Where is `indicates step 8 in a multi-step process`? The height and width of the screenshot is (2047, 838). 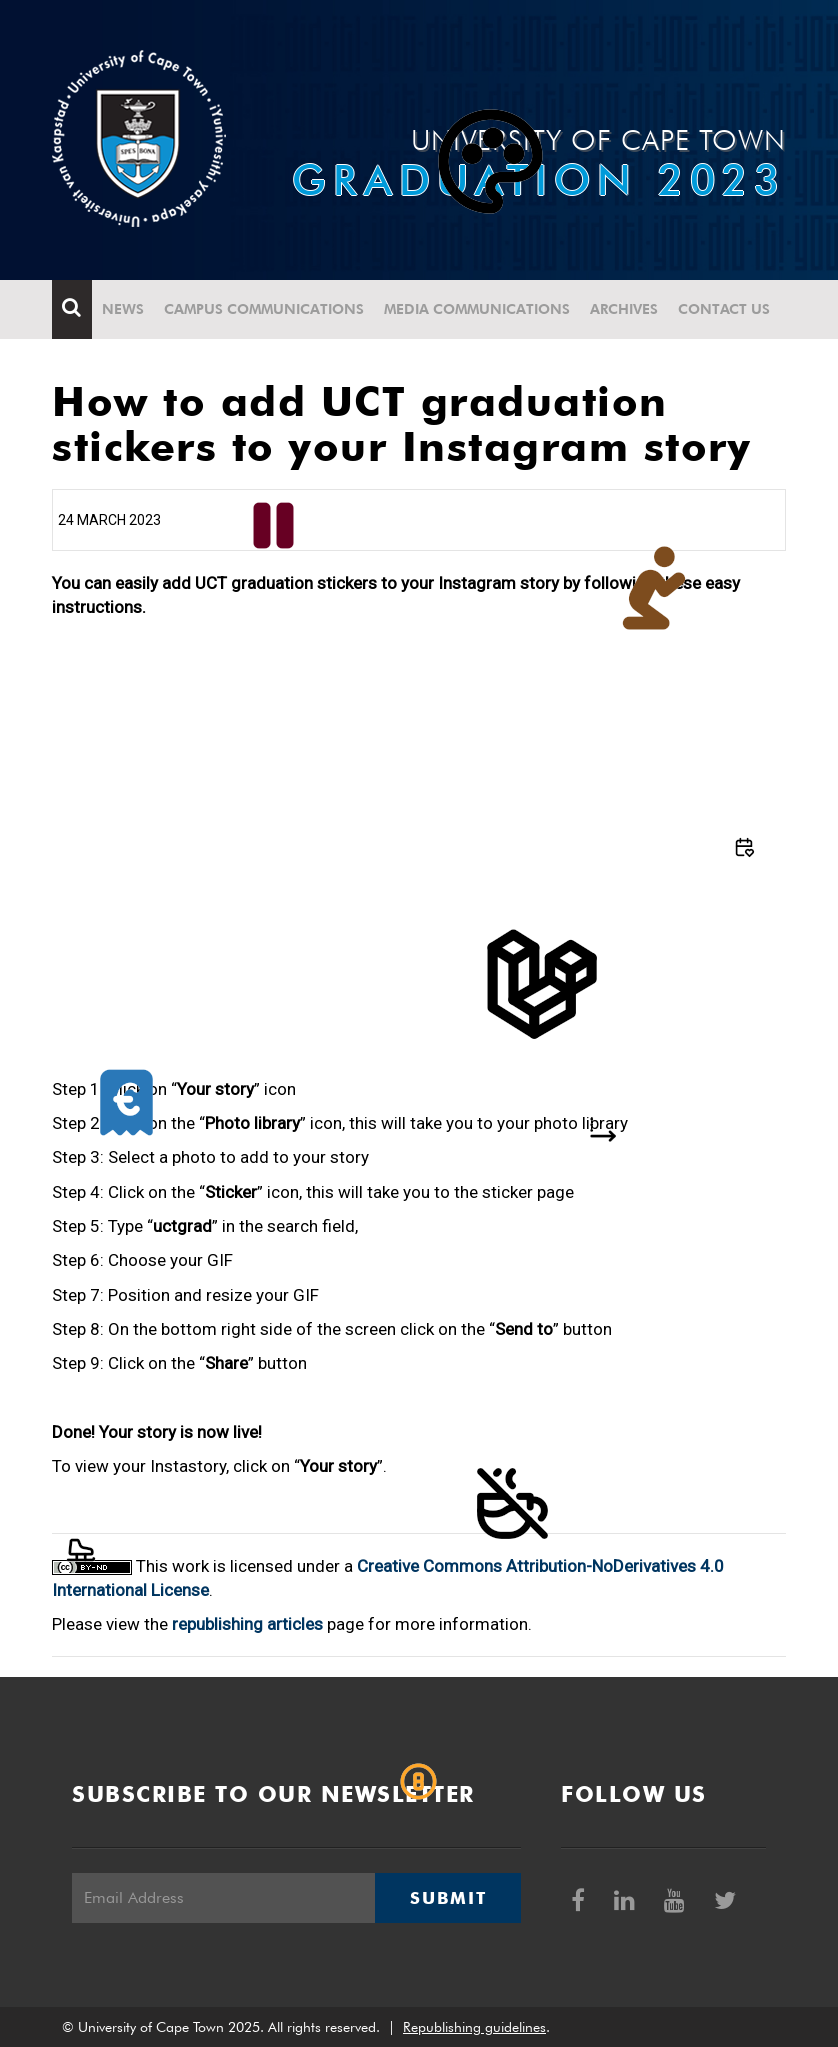
indicates step 8 in a multi-step process is located at coordinates (418, 1781).